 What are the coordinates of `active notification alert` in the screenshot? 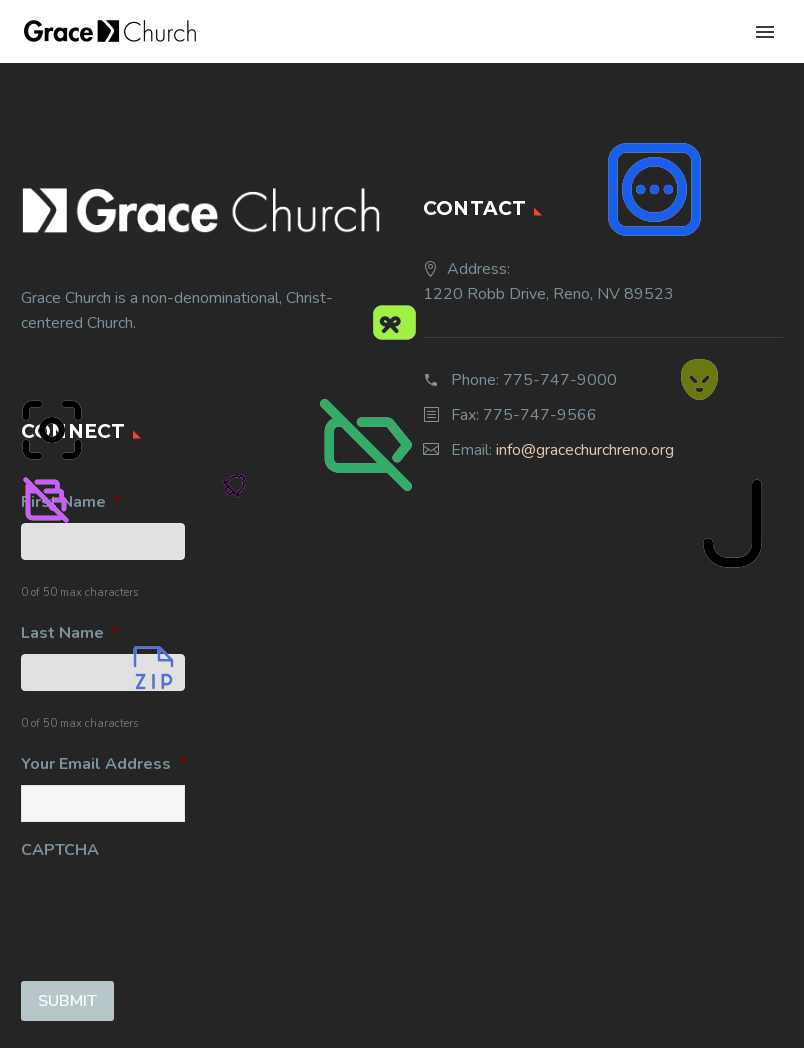 It's located at (234, 486).